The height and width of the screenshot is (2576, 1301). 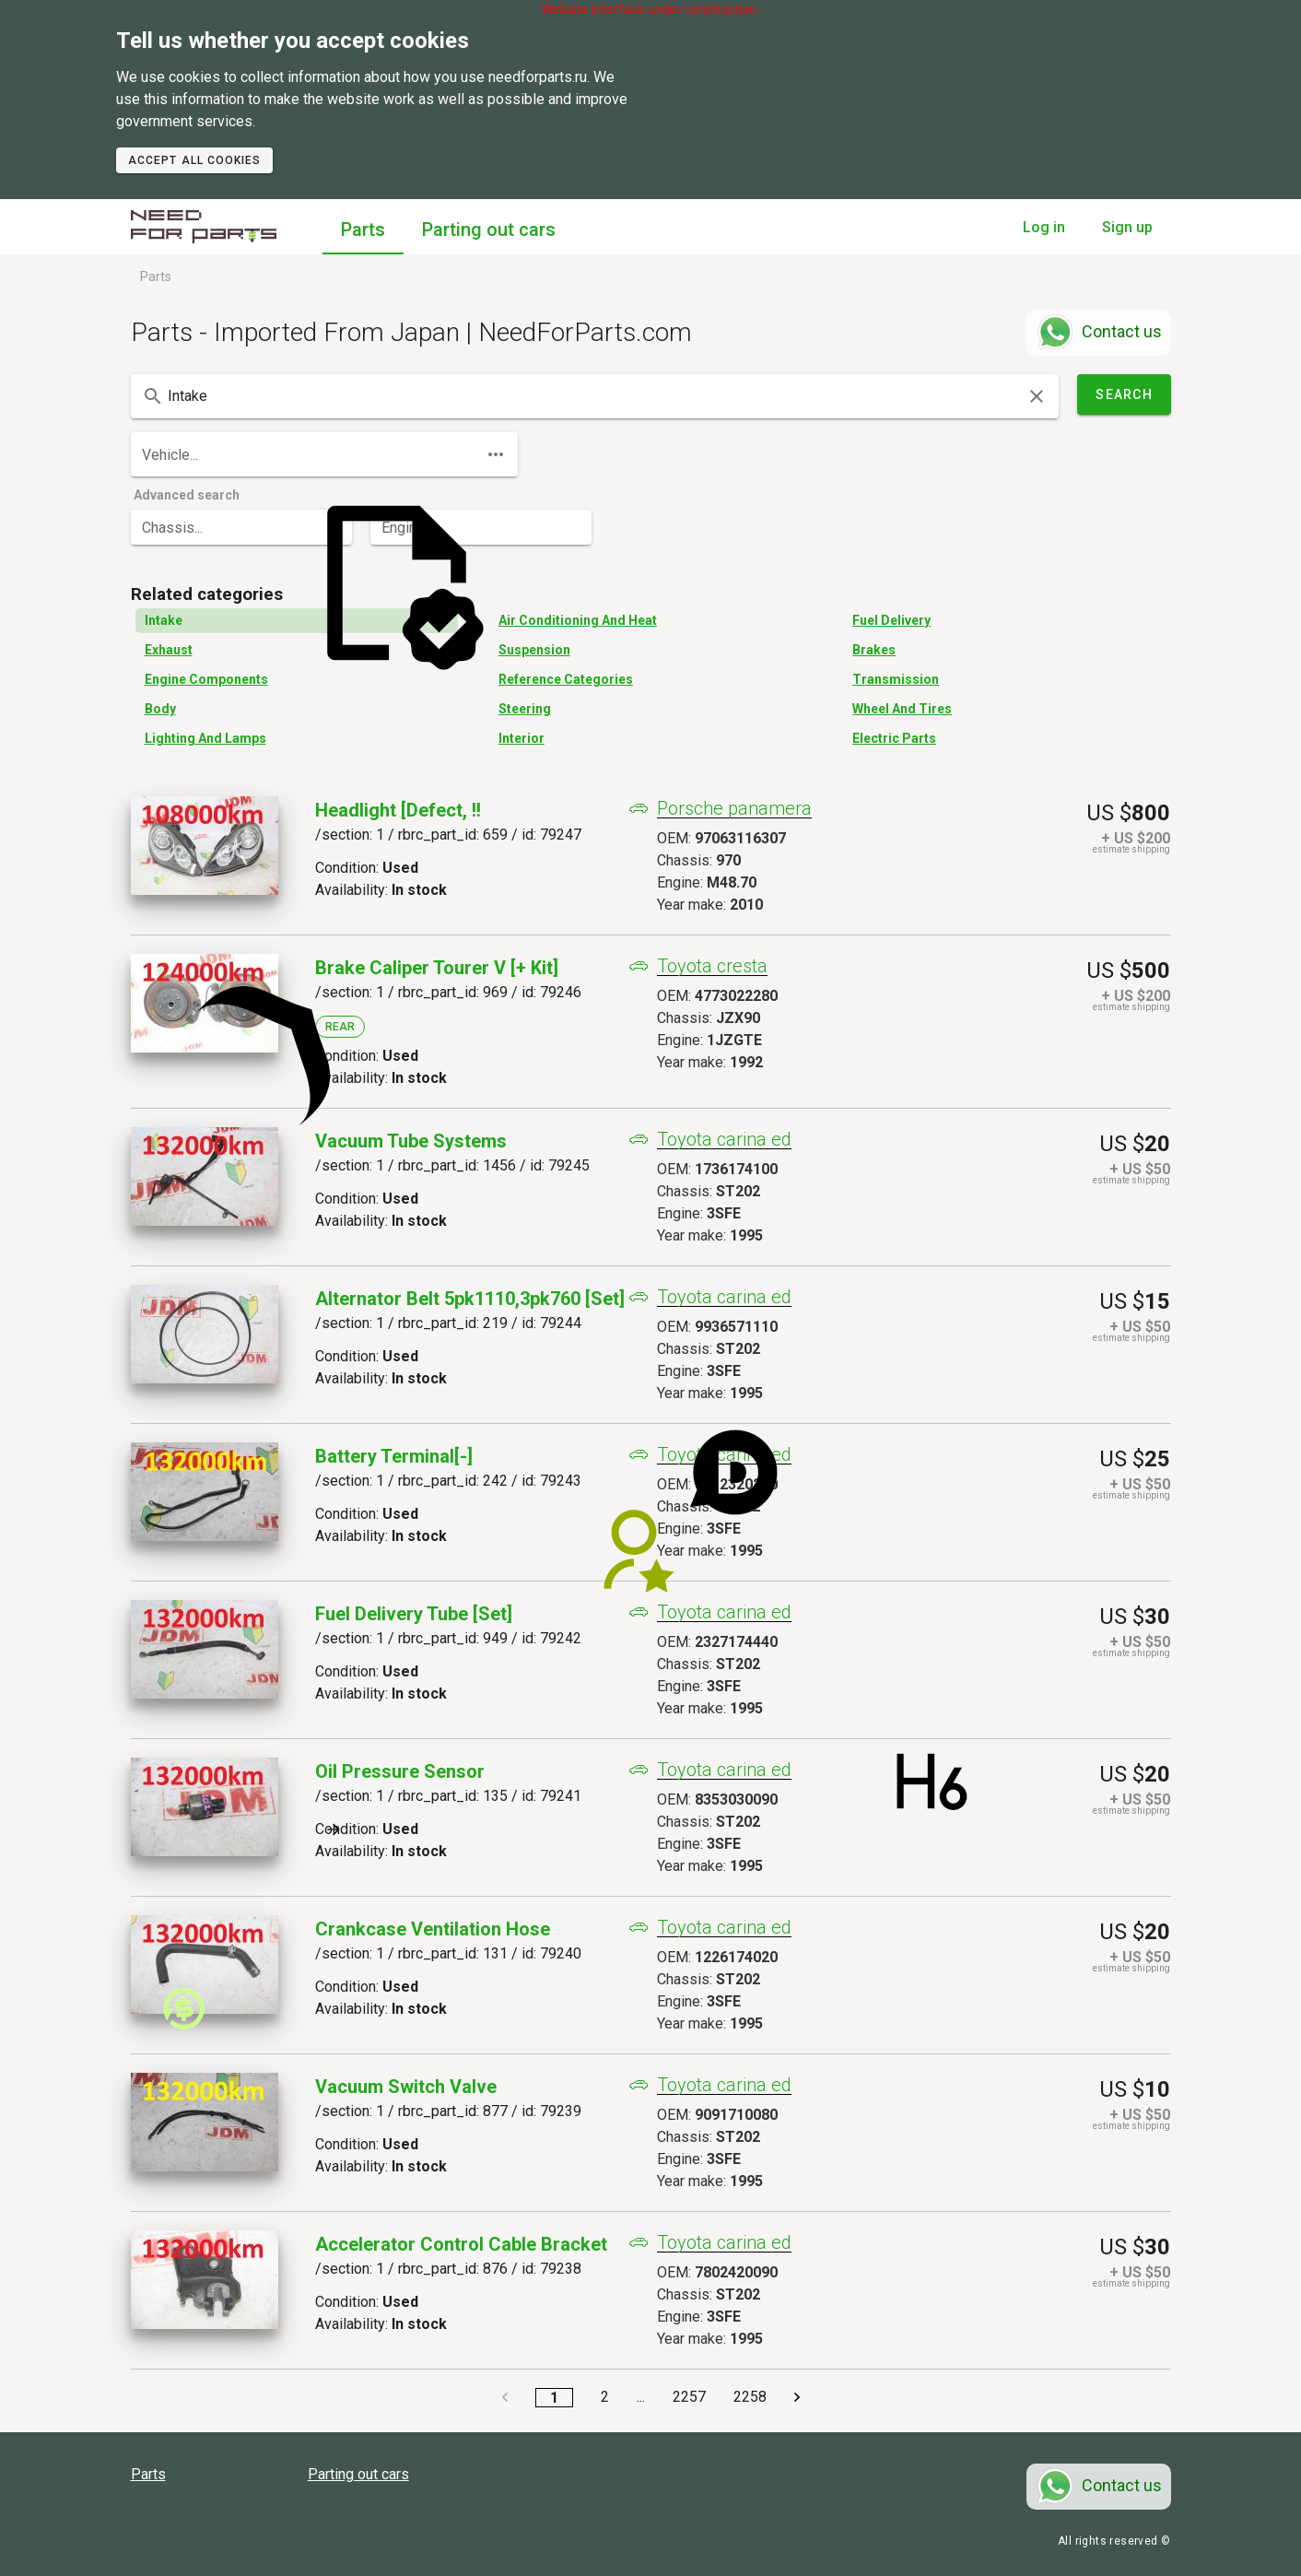 I want to click on view featured or starred user profile, so click(x=634, y=1551).